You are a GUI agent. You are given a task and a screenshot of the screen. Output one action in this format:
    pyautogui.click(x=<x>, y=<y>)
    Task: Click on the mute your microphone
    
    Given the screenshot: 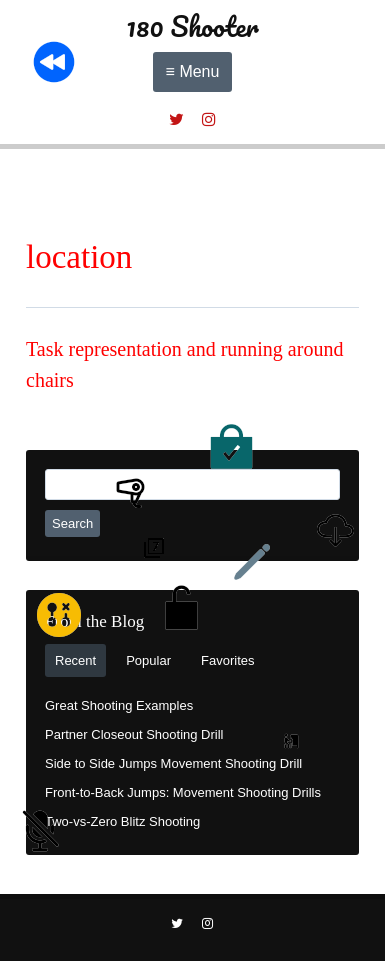 What is the action you would take?
    pyautogui.click(x=40, y=831)
    